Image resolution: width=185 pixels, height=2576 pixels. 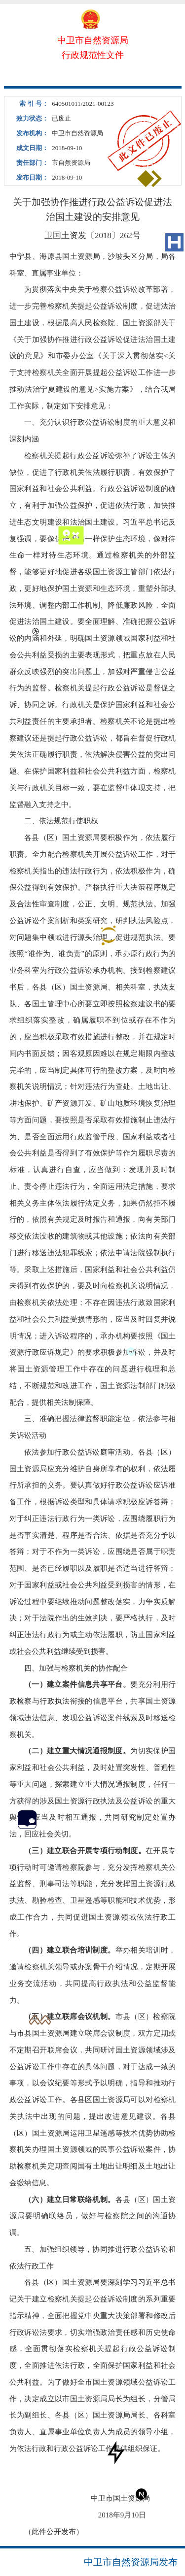 I want to click on momenteo app logo, so click(x=40, y=2020).